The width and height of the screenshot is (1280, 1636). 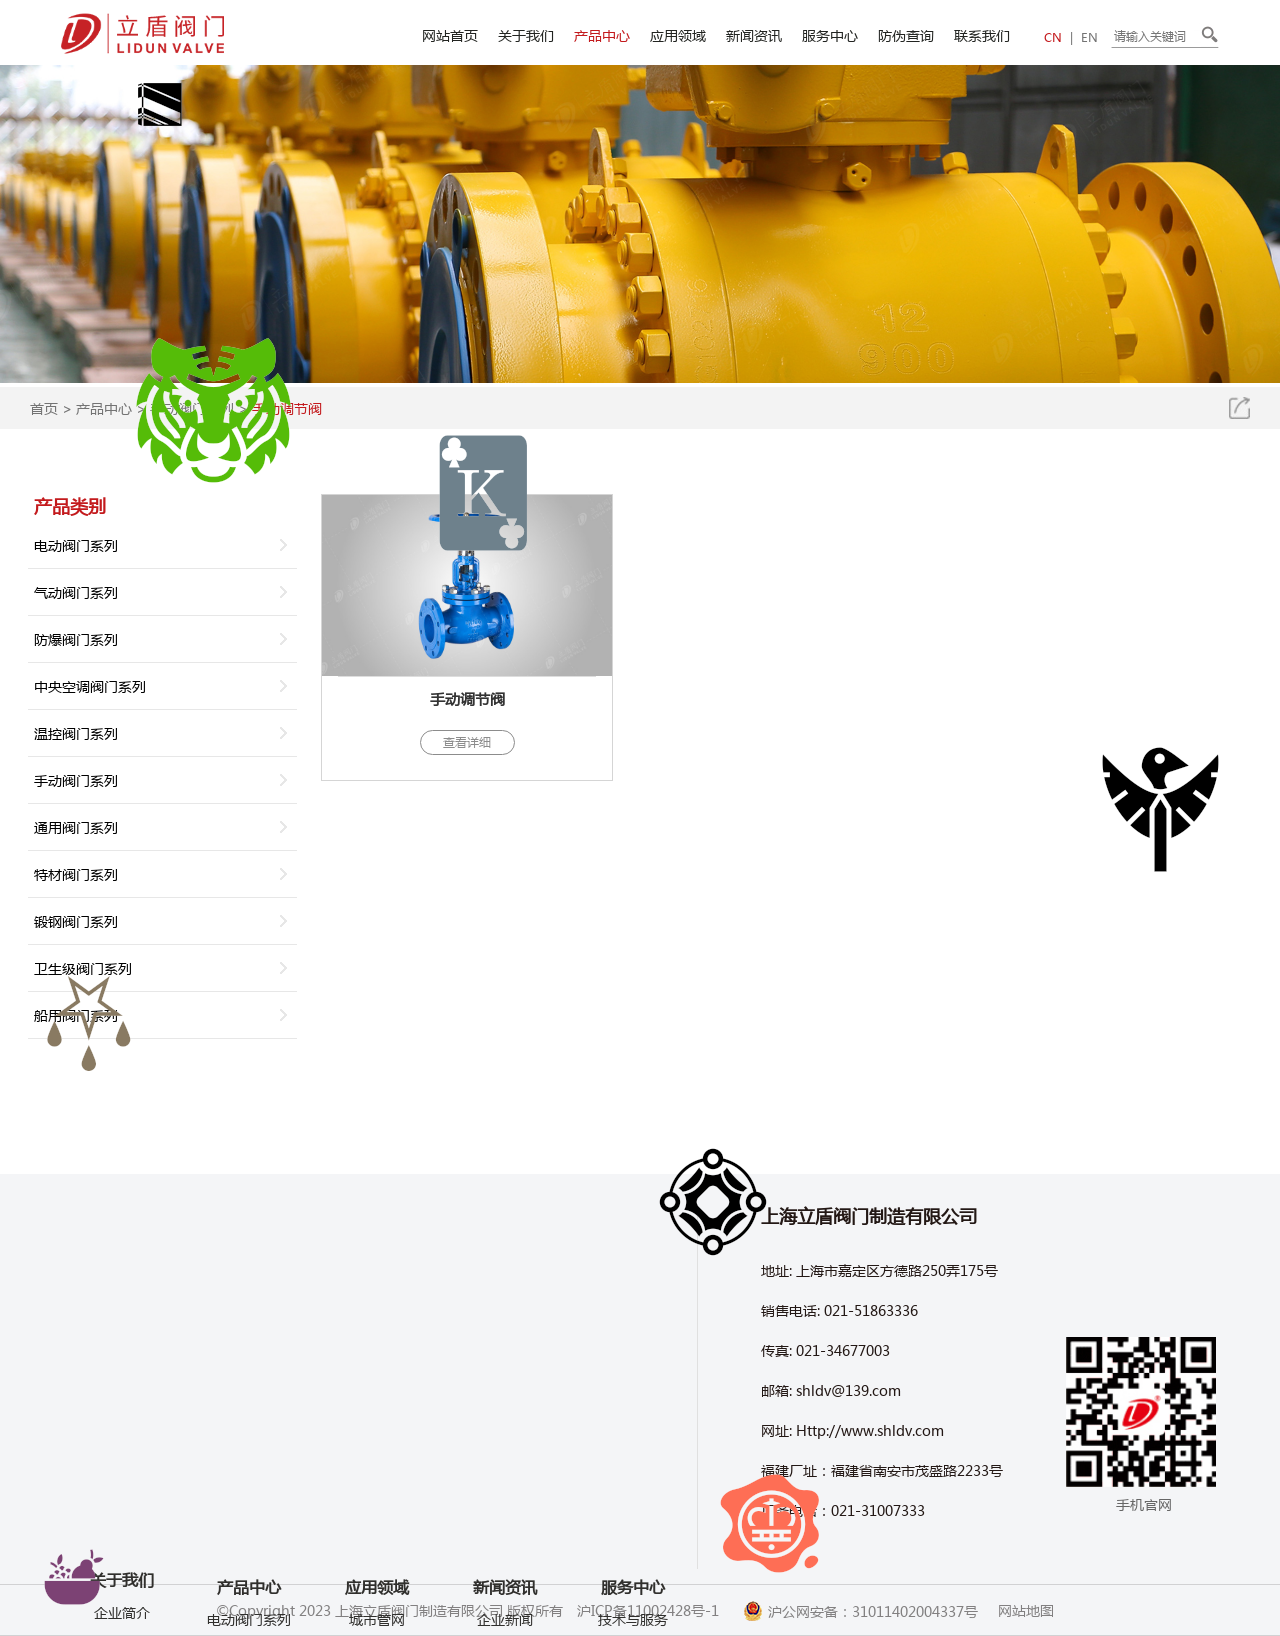 What do you see at coordinates (74, 1577) in the screenshot?
I see `view healthy food or nutrition options` at bounding box center [74, 1577].